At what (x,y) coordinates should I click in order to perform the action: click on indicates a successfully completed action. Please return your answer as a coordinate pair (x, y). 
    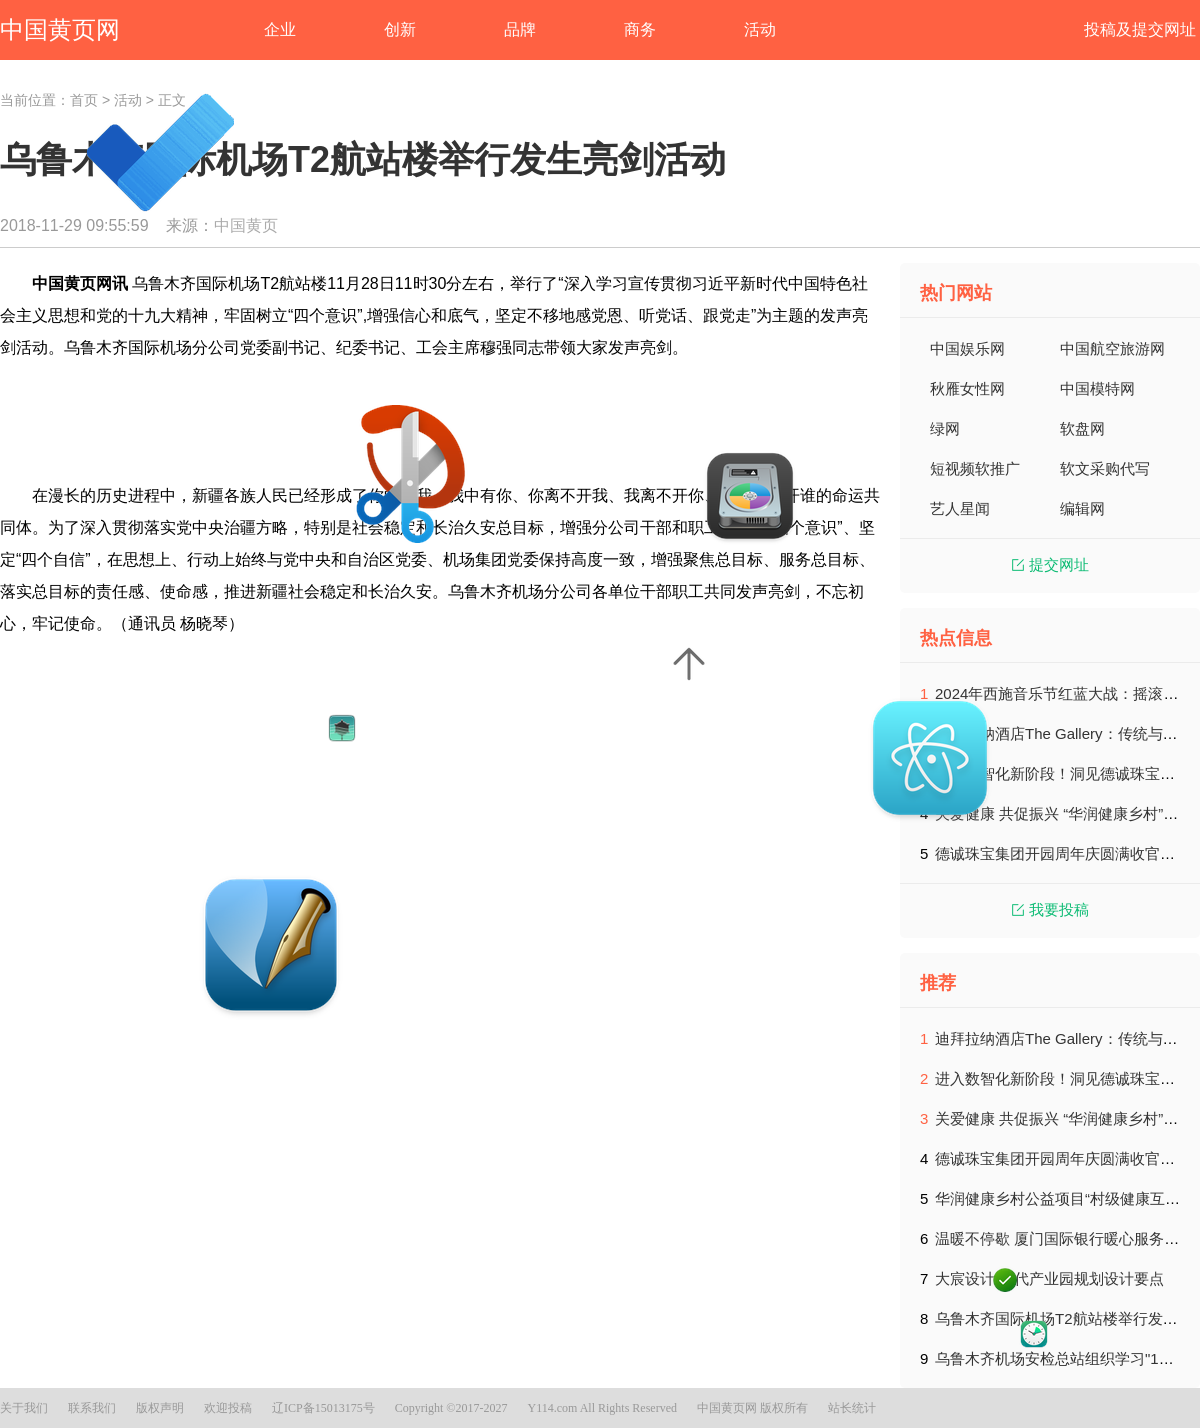
    Looking at the image, I should click on (992, 1267).